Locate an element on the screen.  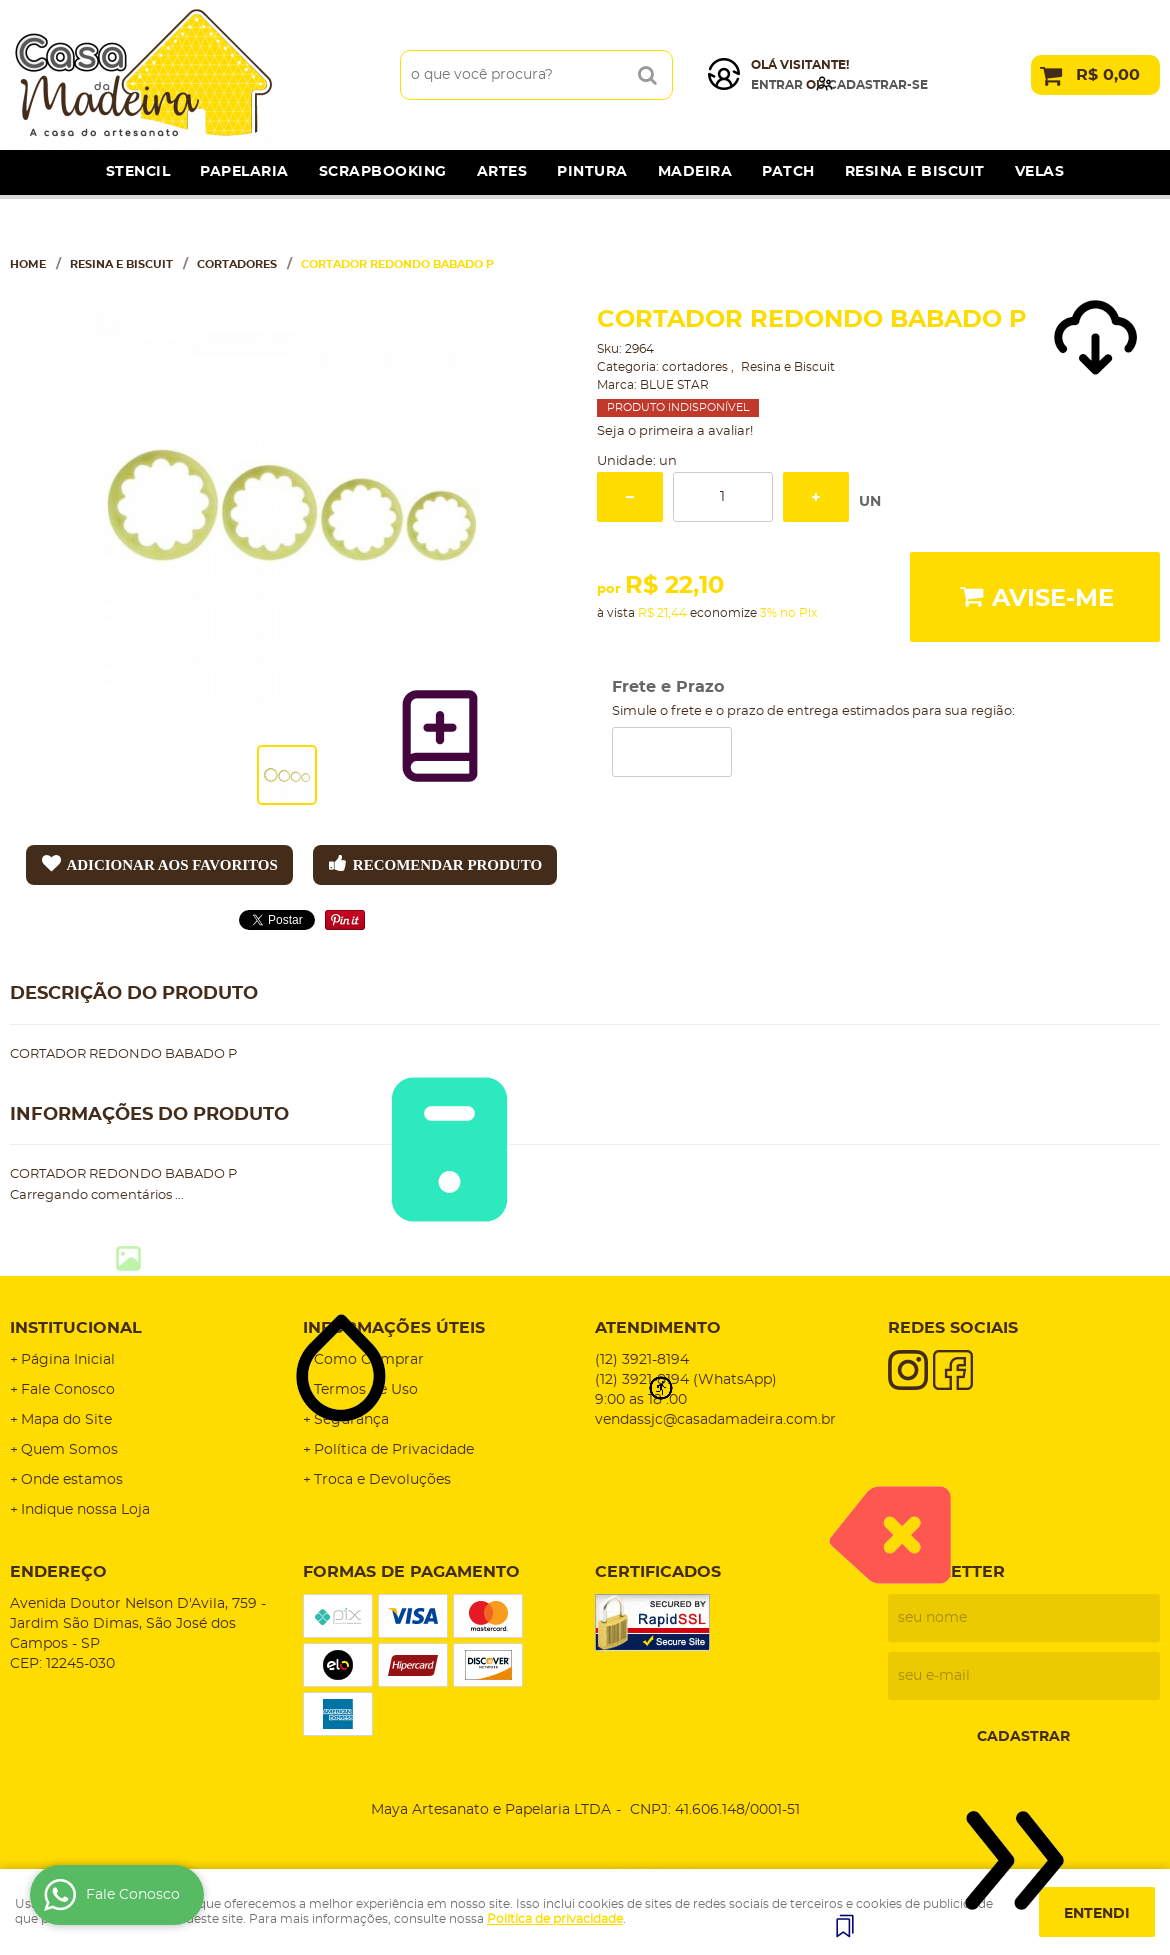
start a run or jogging activity is located at coordinates (661, 1388).